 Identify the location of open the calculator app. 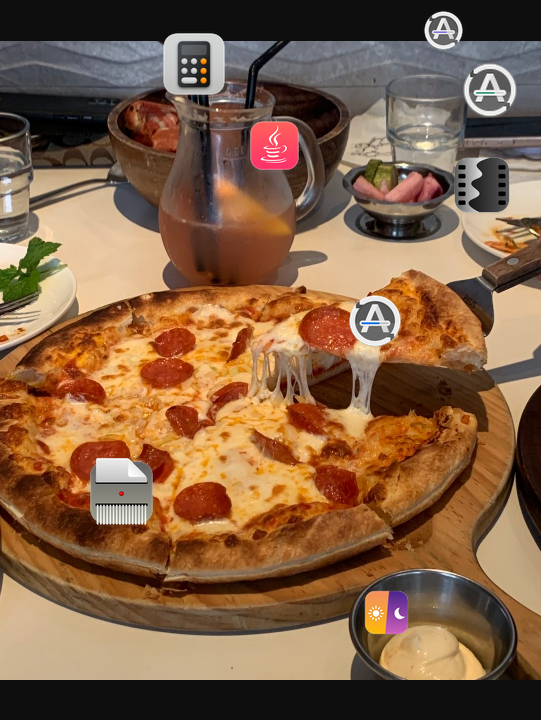
(194, 64).